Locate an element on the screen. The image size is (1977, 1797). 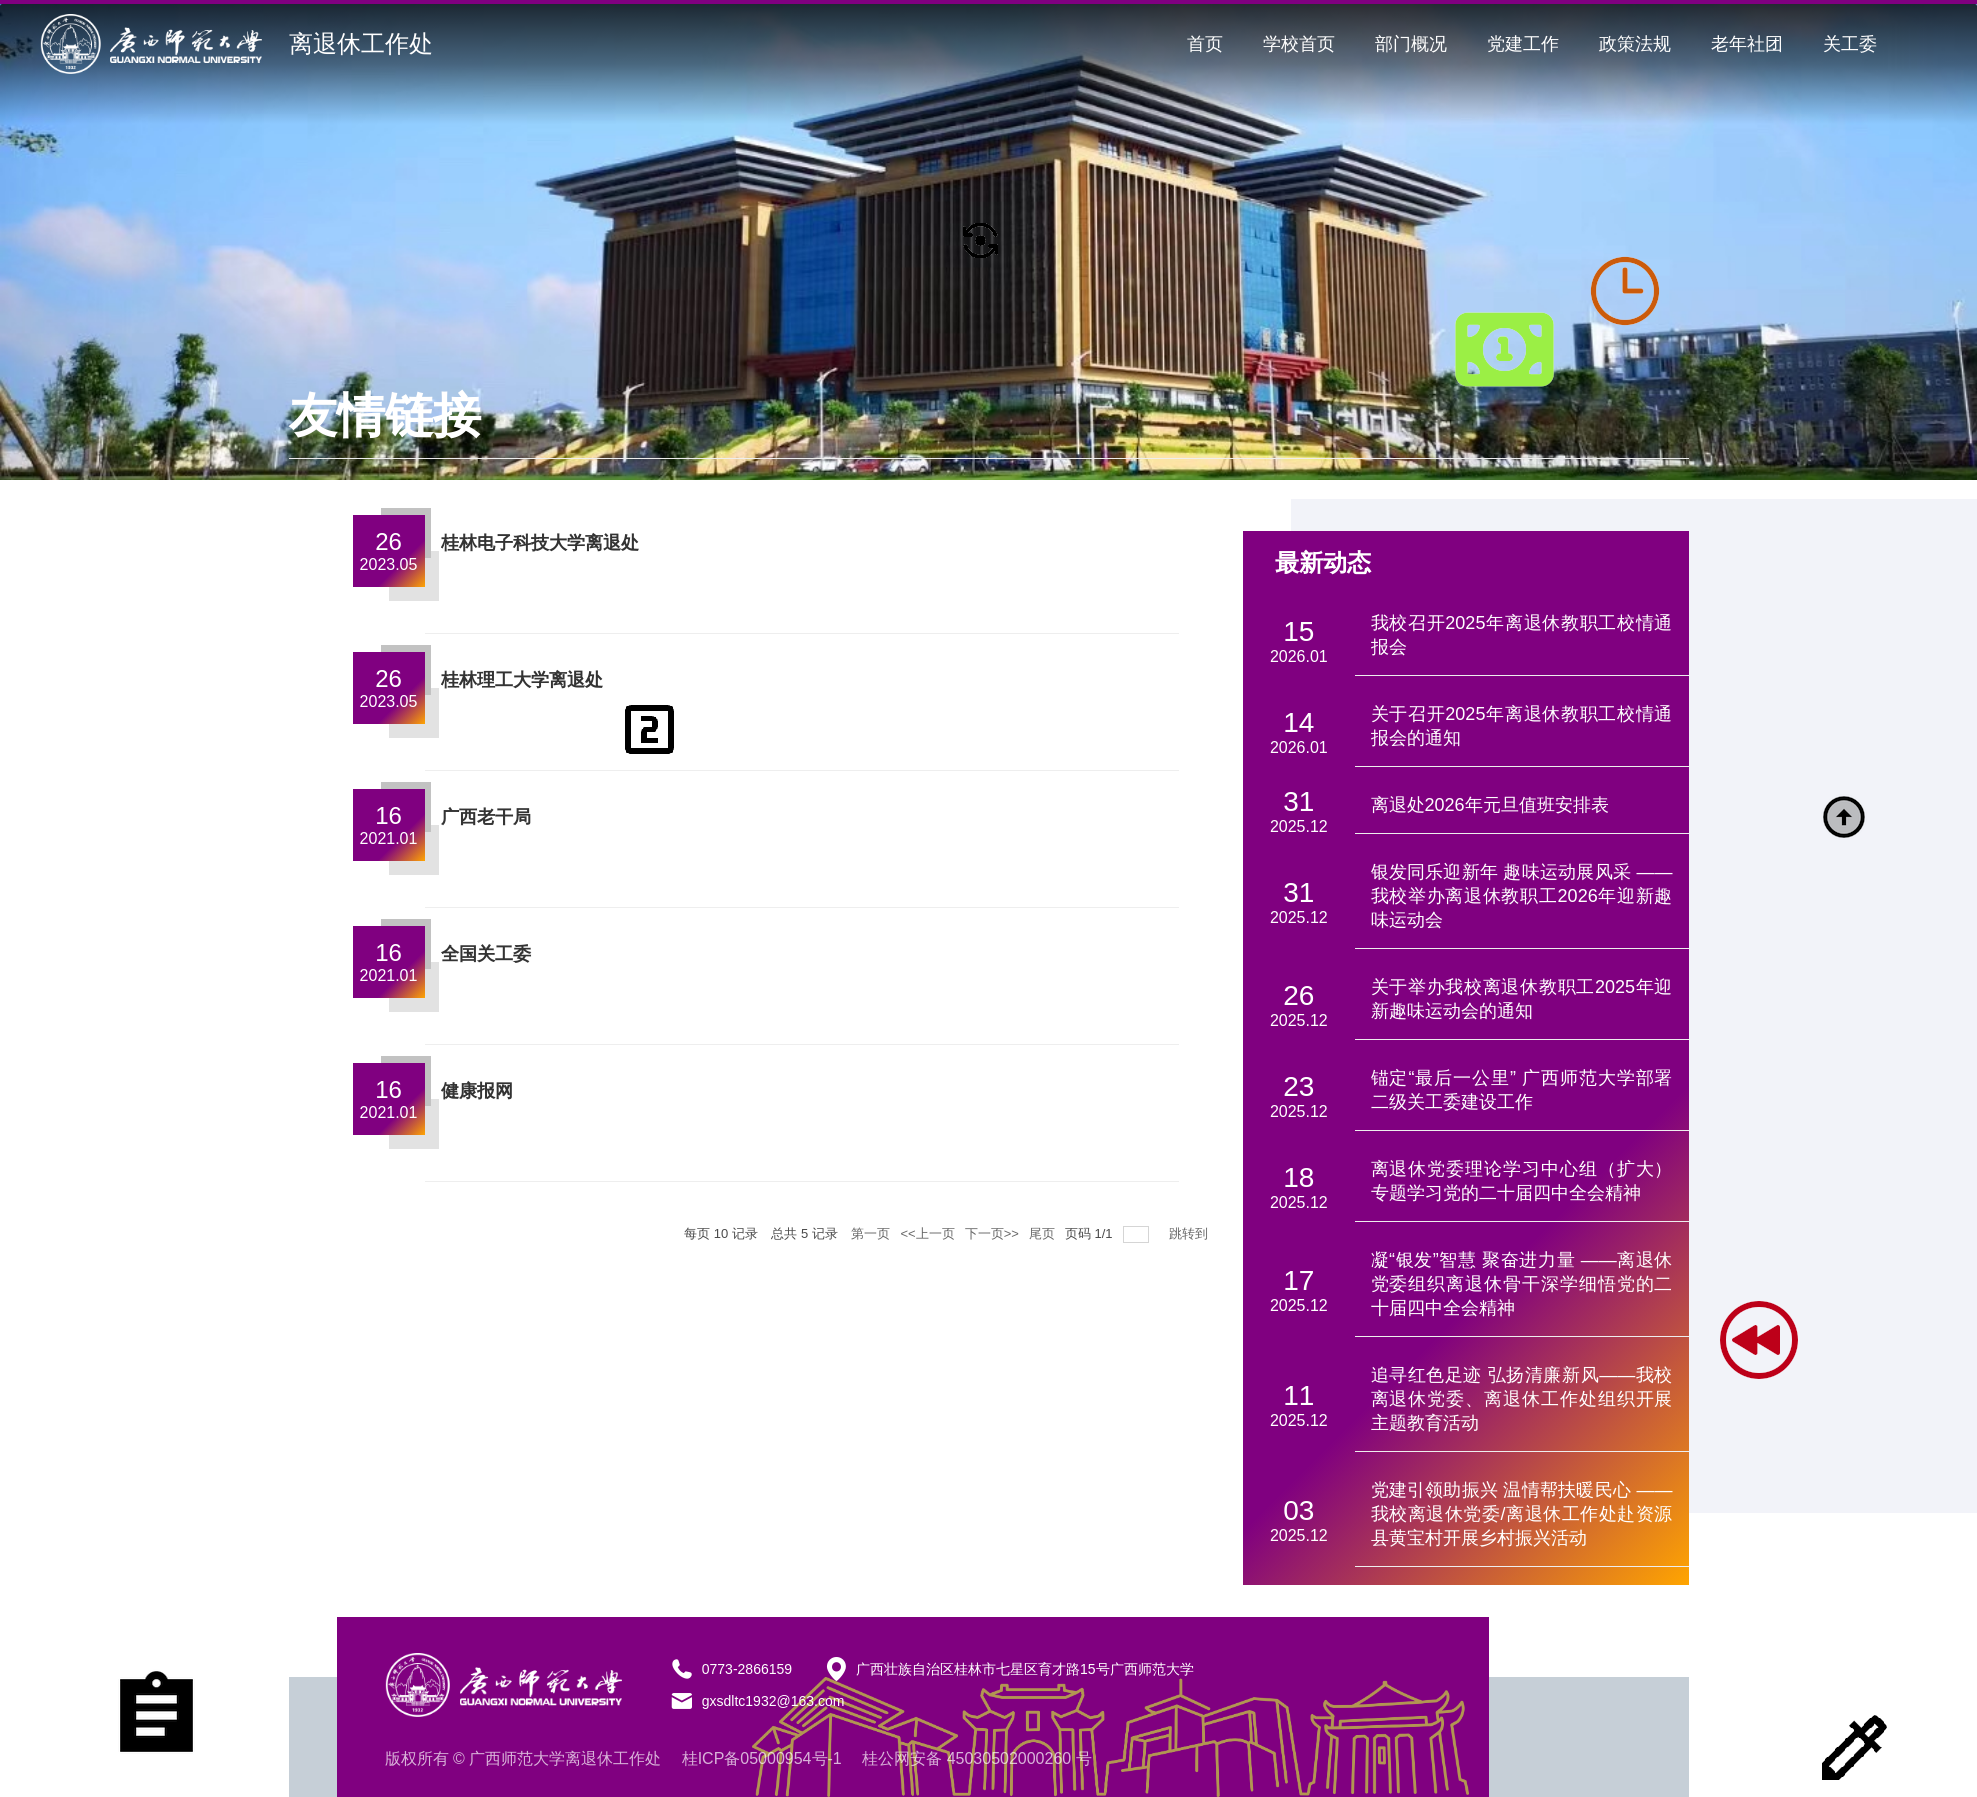
view payment or billing details is located at coordinates (1504, 349).